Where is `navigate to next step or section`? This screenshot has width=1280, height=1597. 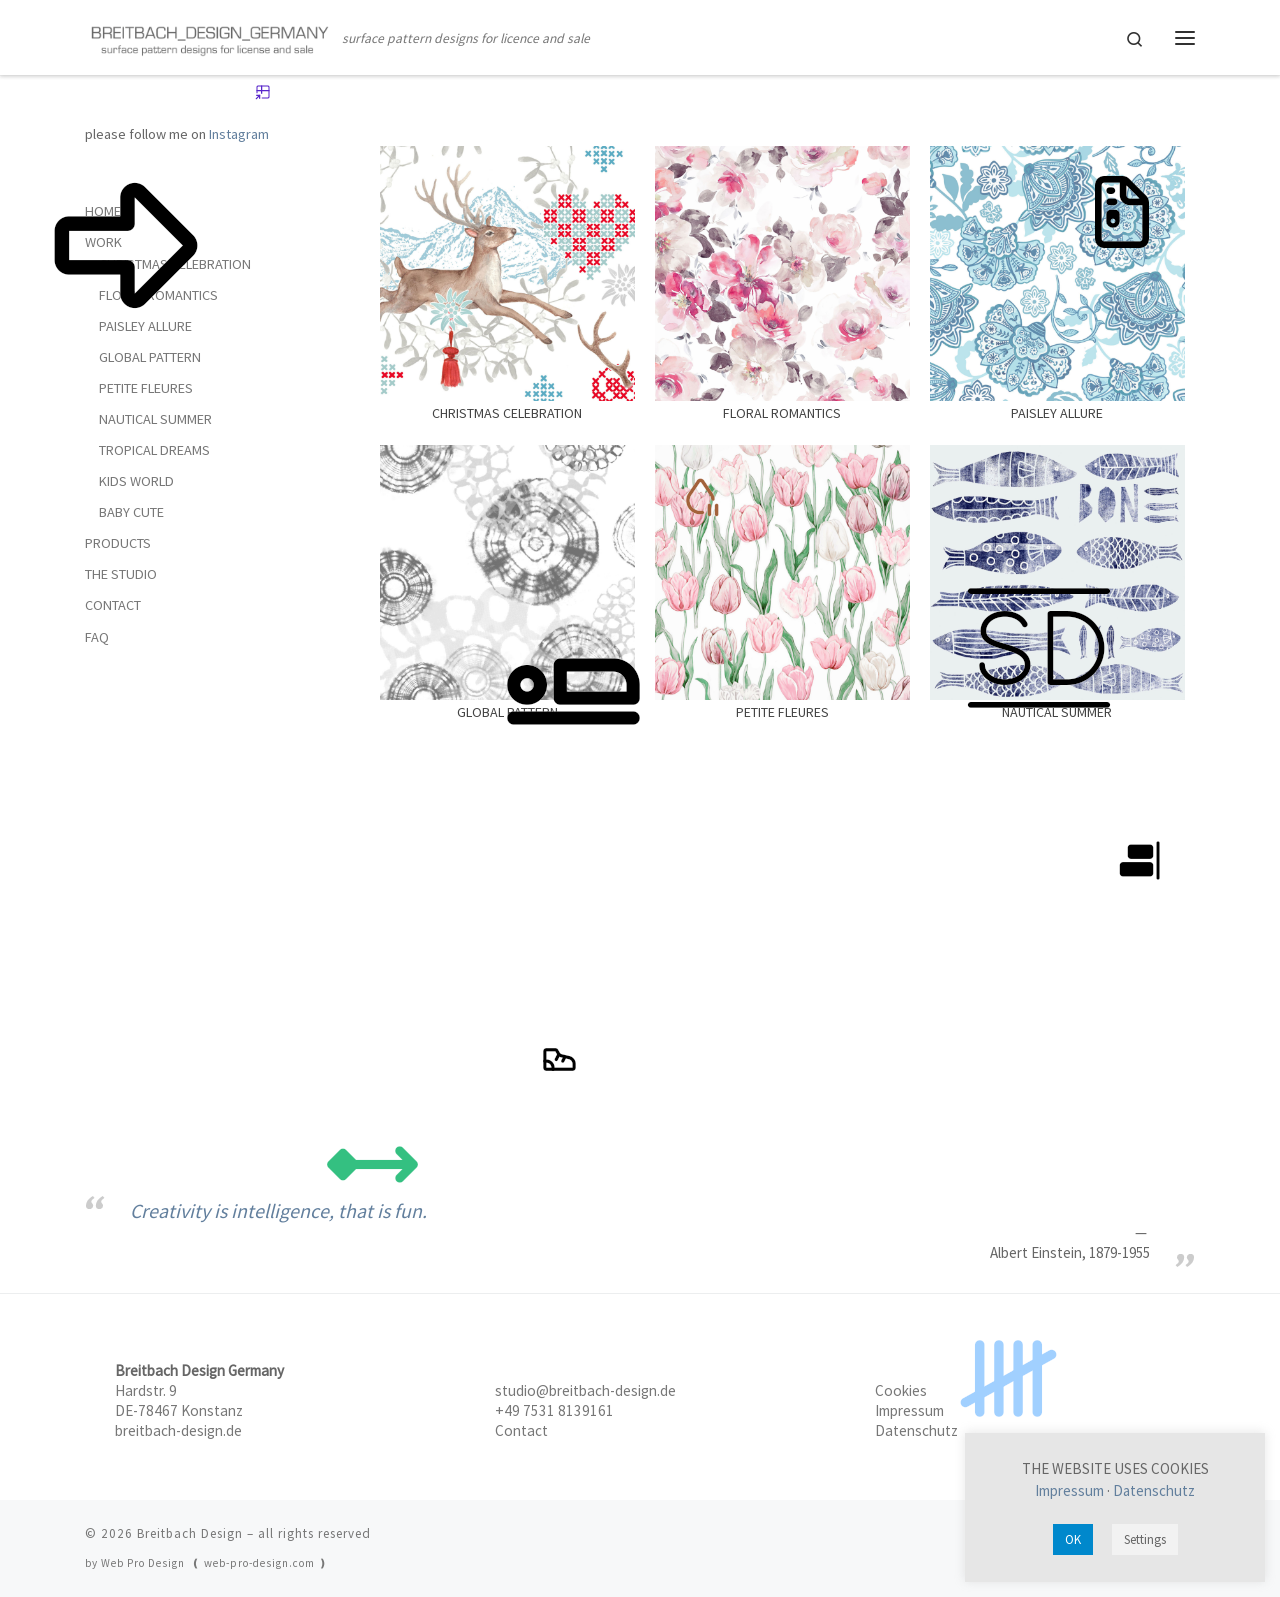
navigate to next step or section is located at coordinates (372, 1164).